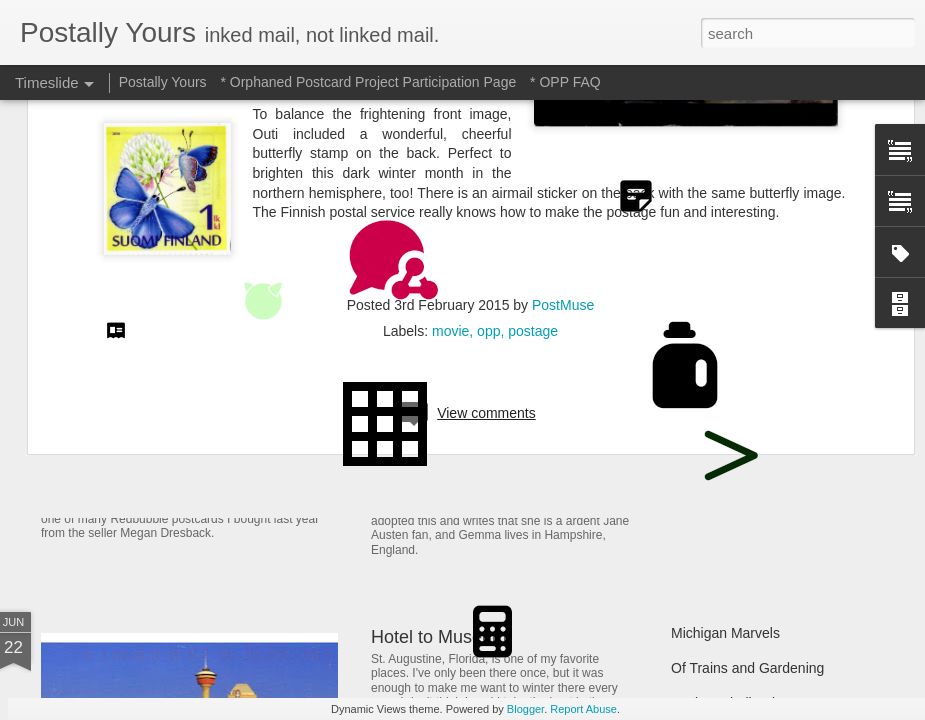  Describe the element at coordinates (263, 301) in the screenshot. I see `freebsd operating system logo` at that location.